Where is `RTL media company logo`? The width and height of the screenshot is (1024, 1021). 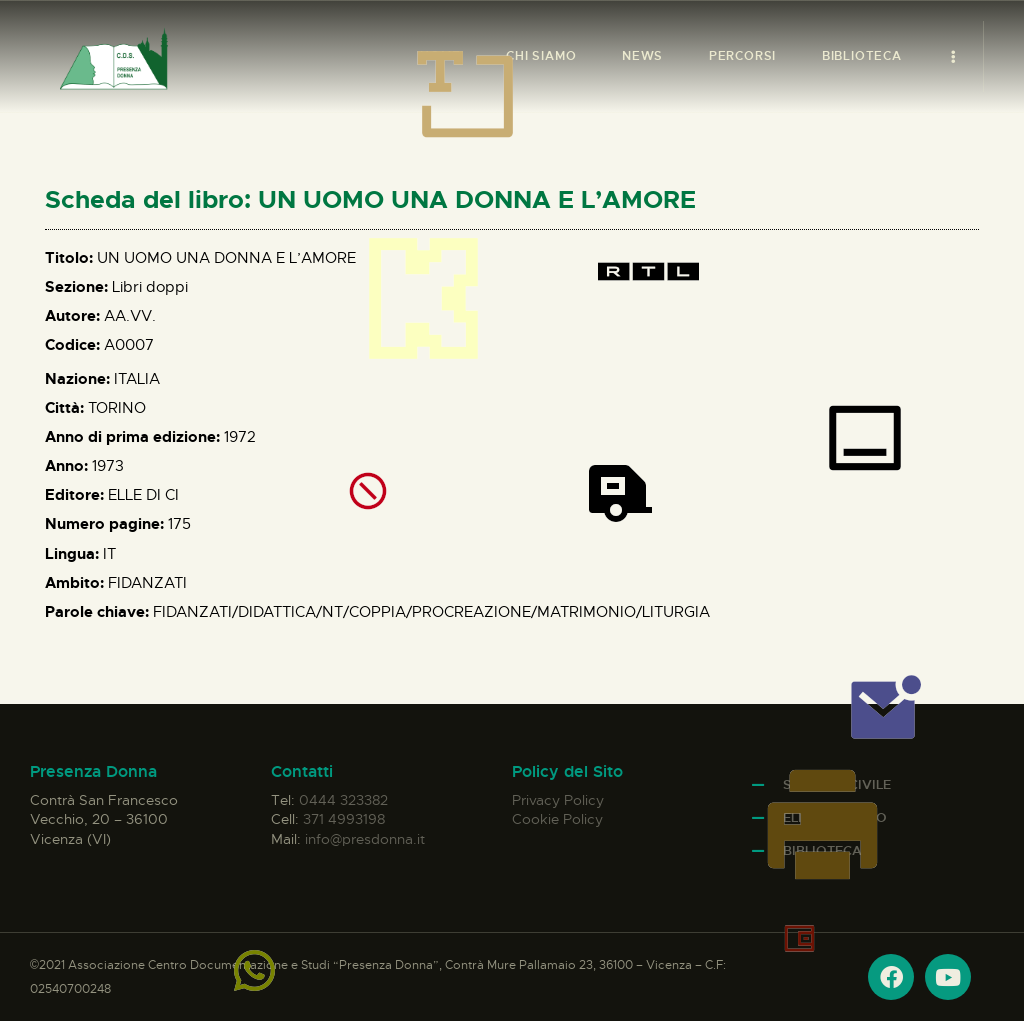 RTL media company logo is located at coordinates (648, 271).